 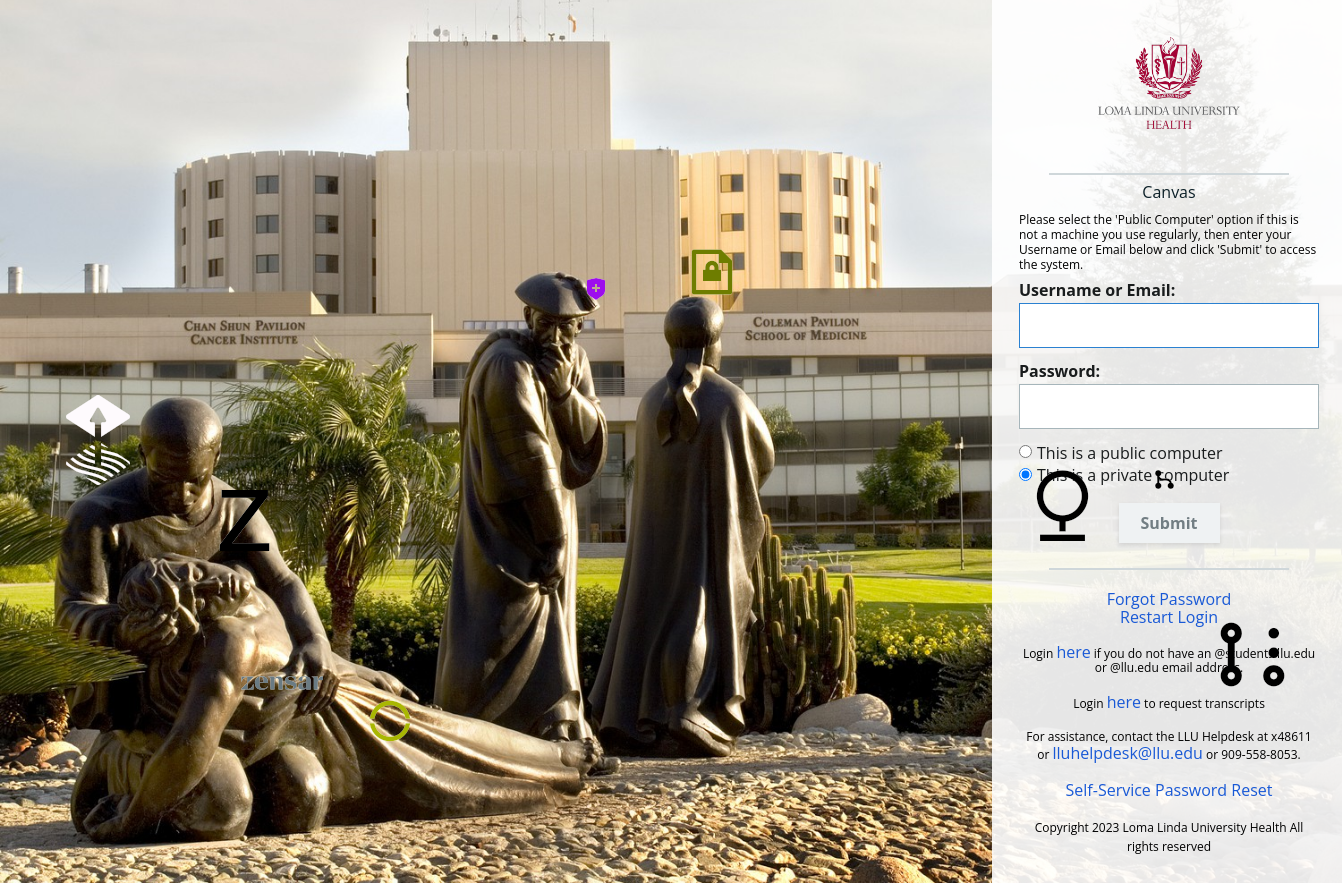 I want to click on indicates health or medical protection status, so click(x=596, y=289).